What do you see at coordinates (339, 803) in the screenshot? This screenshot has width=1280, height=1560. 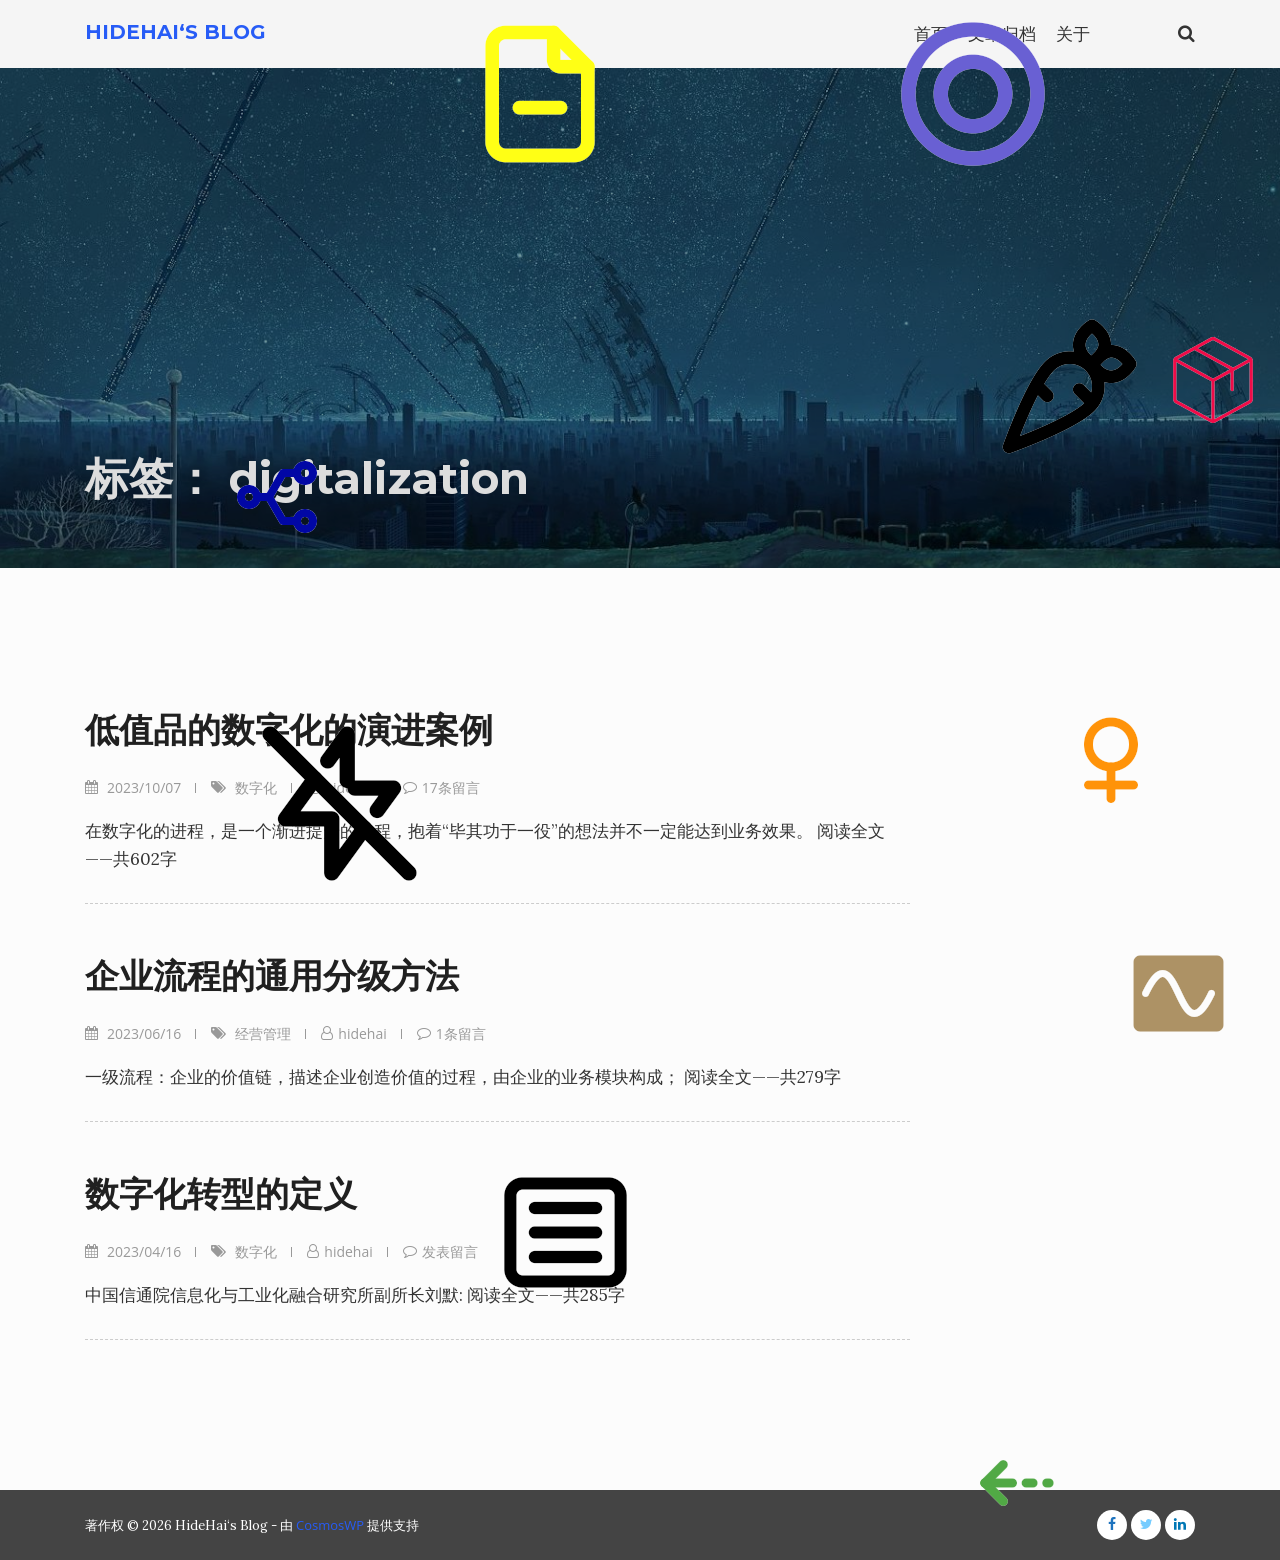 I see `disable flash mode` at bounding box center [339, 803].